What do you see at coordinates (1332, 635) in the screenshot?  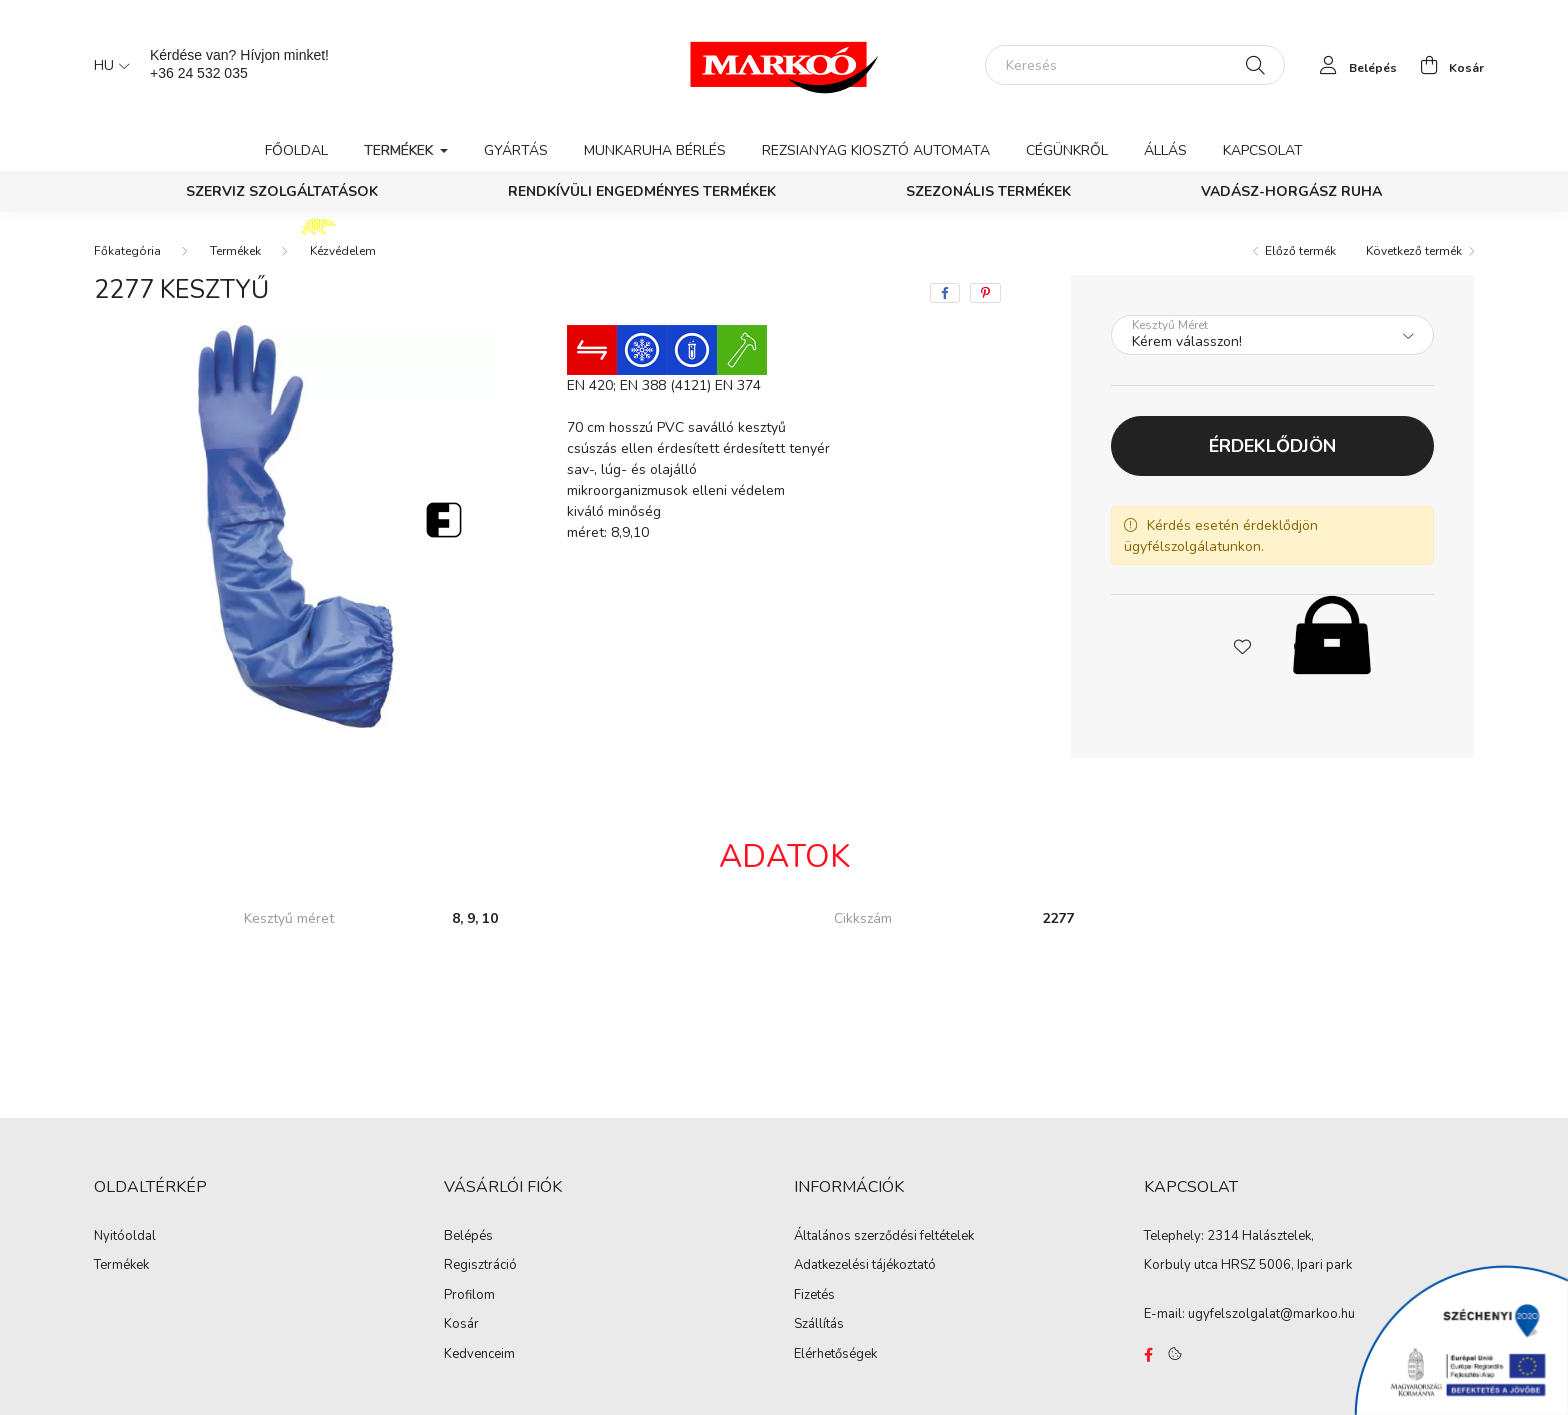 I see `access your shopping bag` at bounding box center [1332, 635].